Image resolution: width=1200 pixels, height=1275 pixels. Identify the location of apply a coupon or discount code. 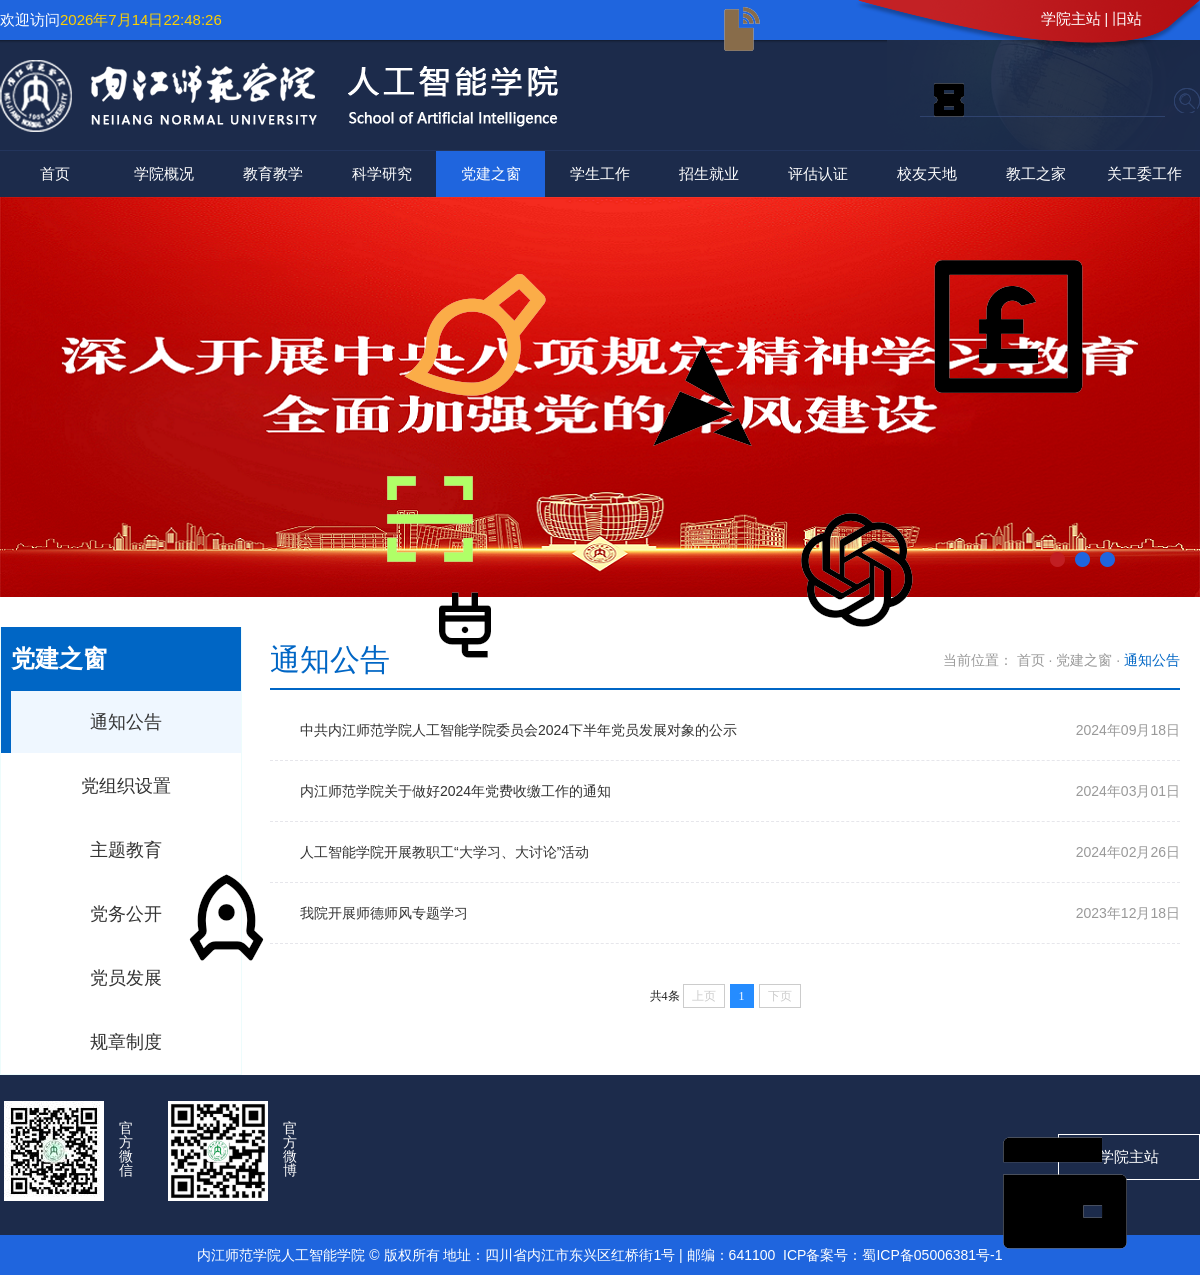
(949, 100).